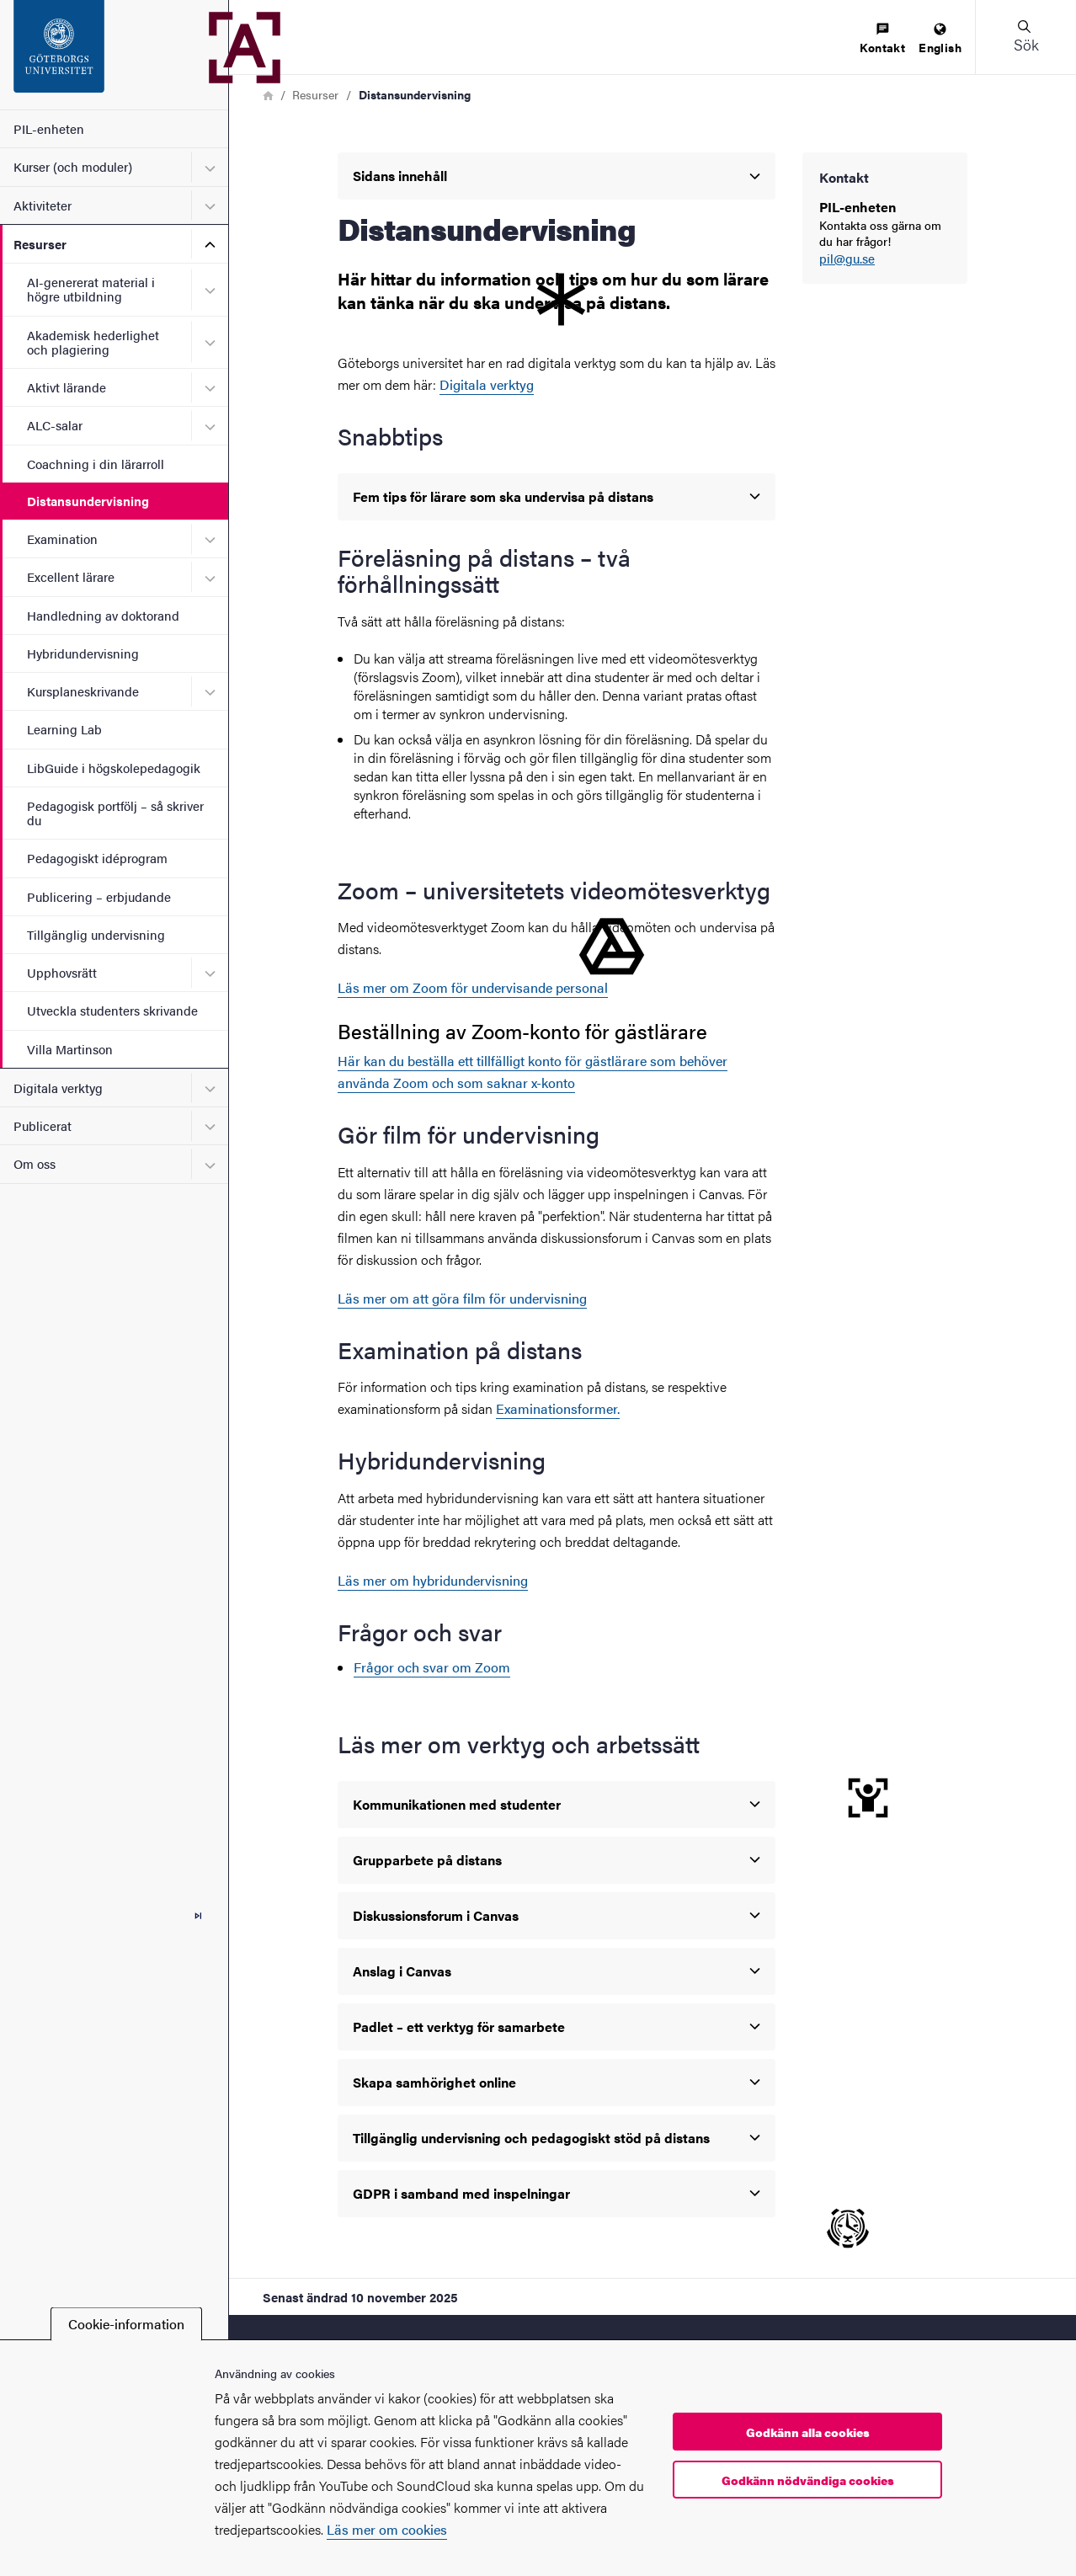 The image size is (1076, 2576). Describe the element at coordinates (244, 47) in the screenshot. I see `scan text using optical character recognition (OCR)` at that location.